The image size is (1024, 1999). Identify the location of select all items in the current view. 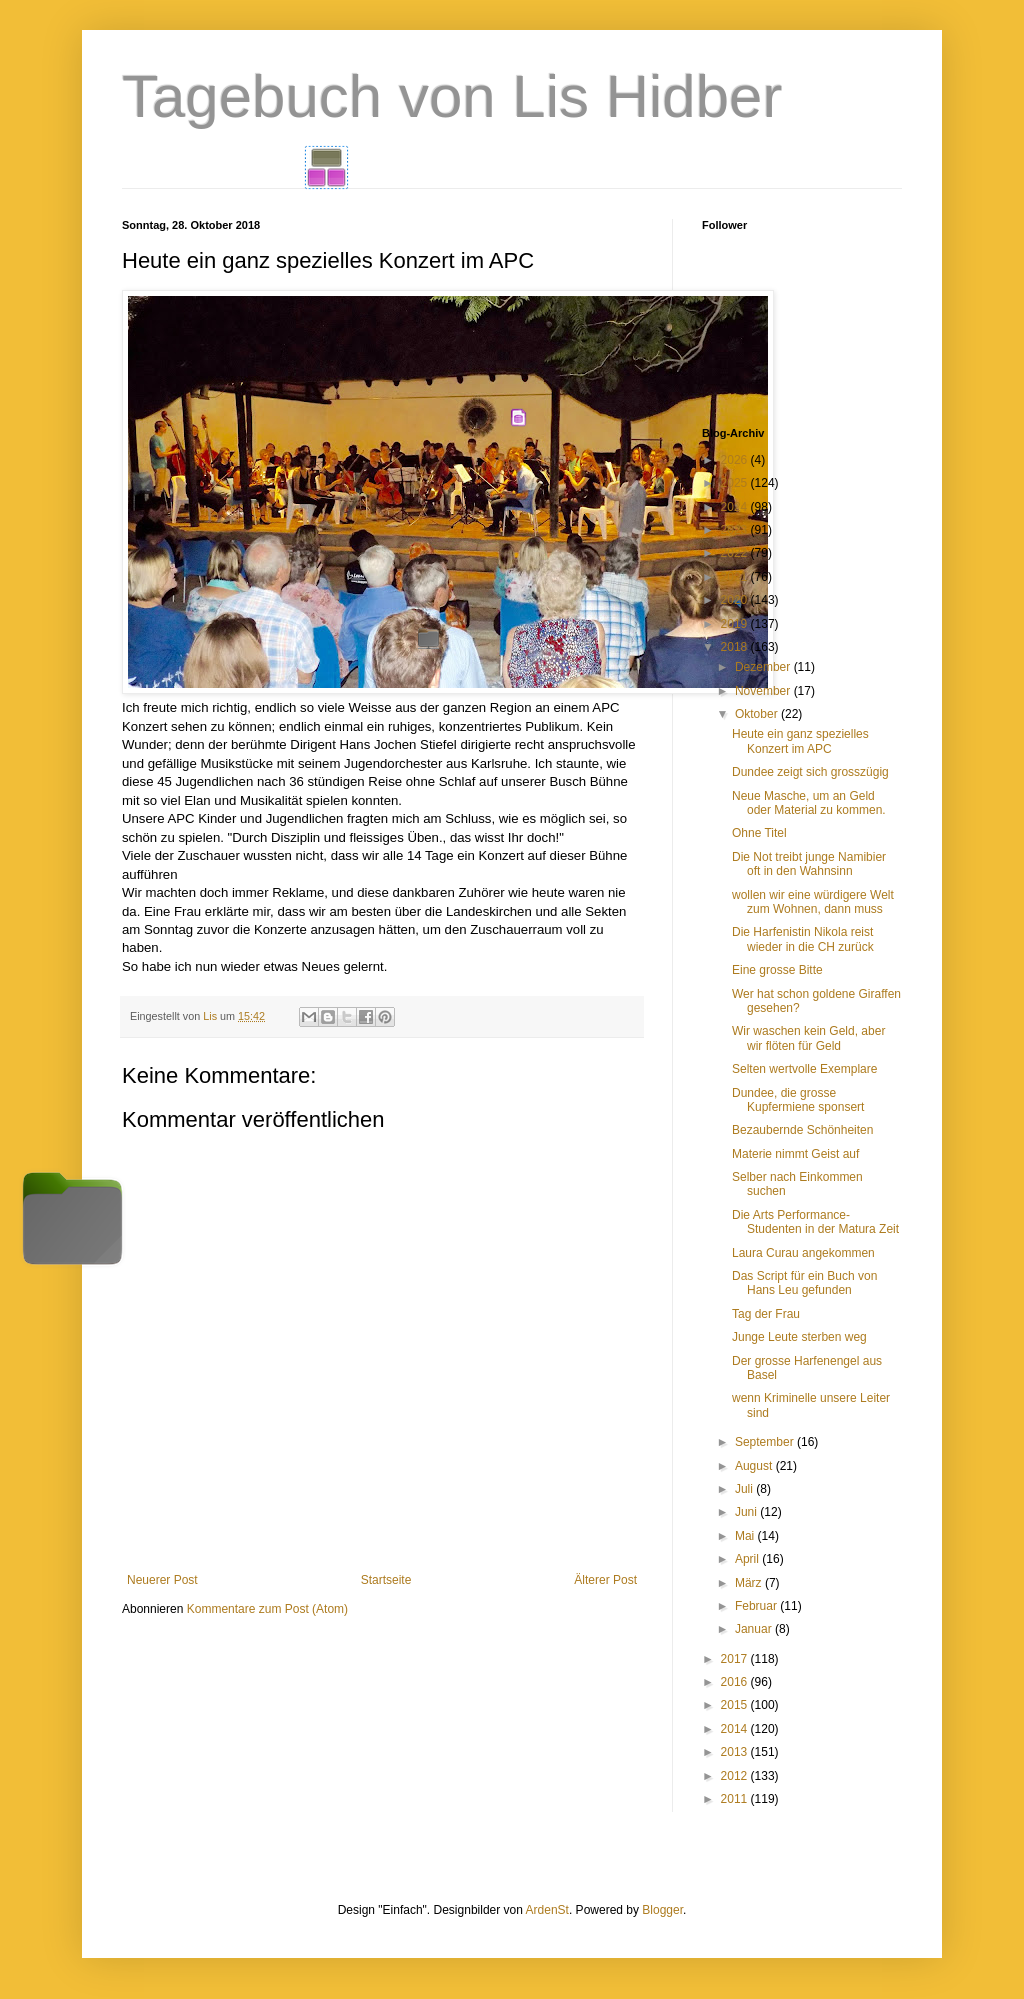
(326, 167).